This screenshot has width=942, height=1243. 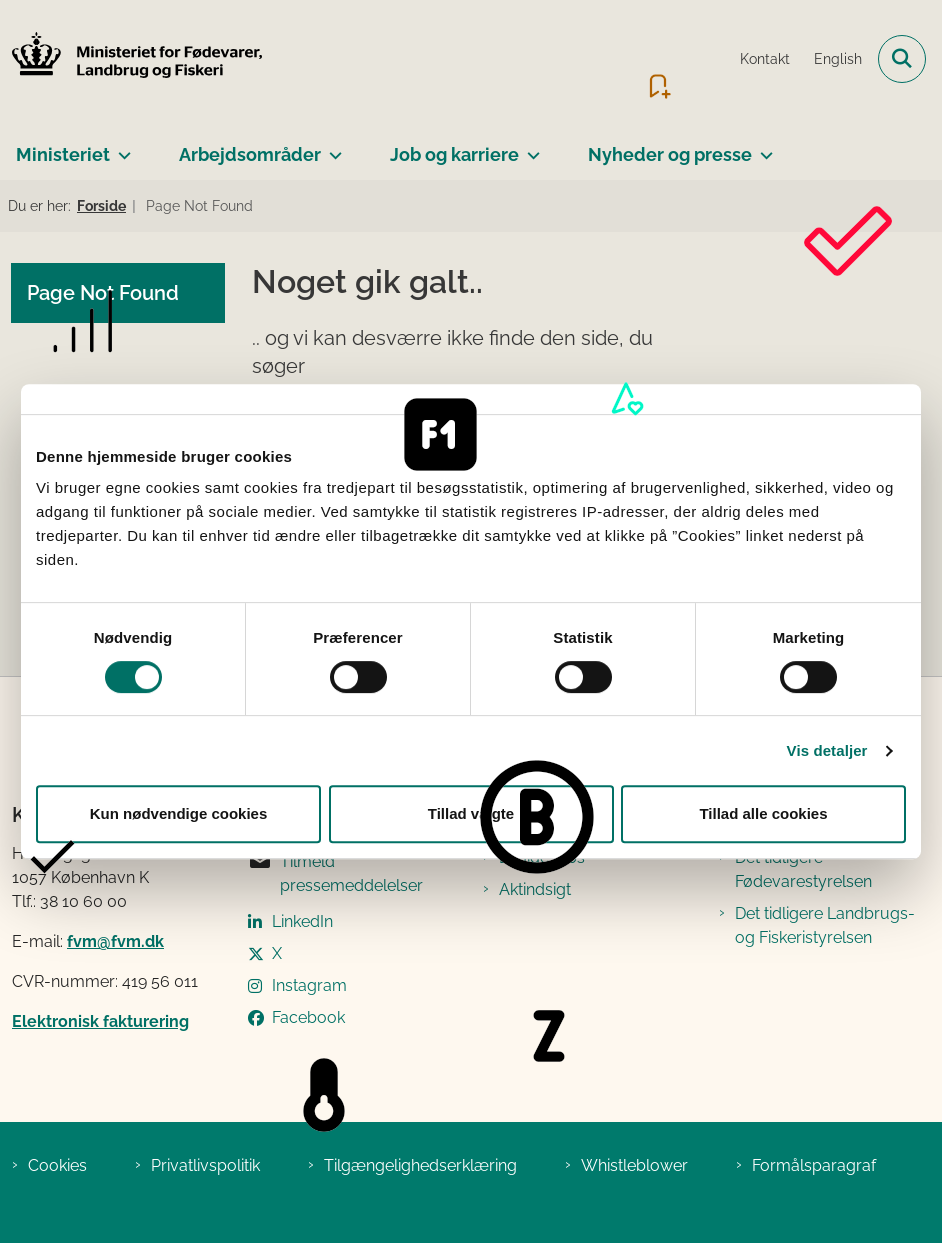 I want to click on indicates low temperature reading, so click(x=324, y=1095).